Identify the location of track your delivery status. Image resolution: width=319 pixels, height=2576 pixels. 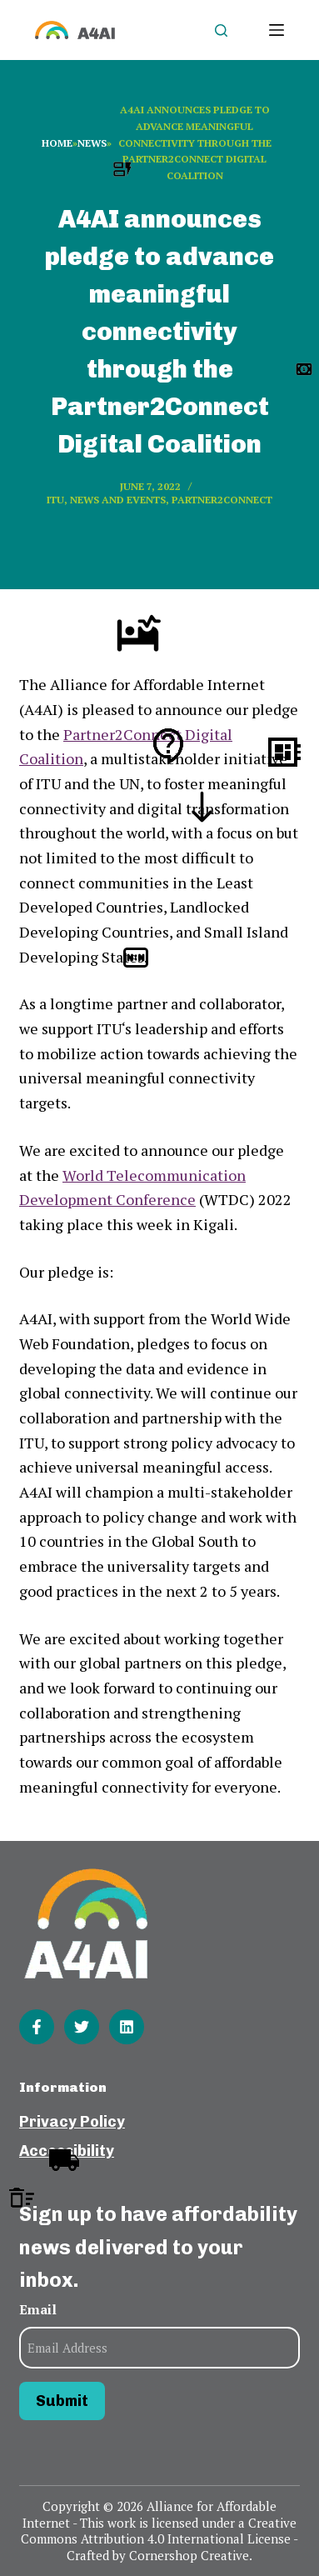
(64, 2160).